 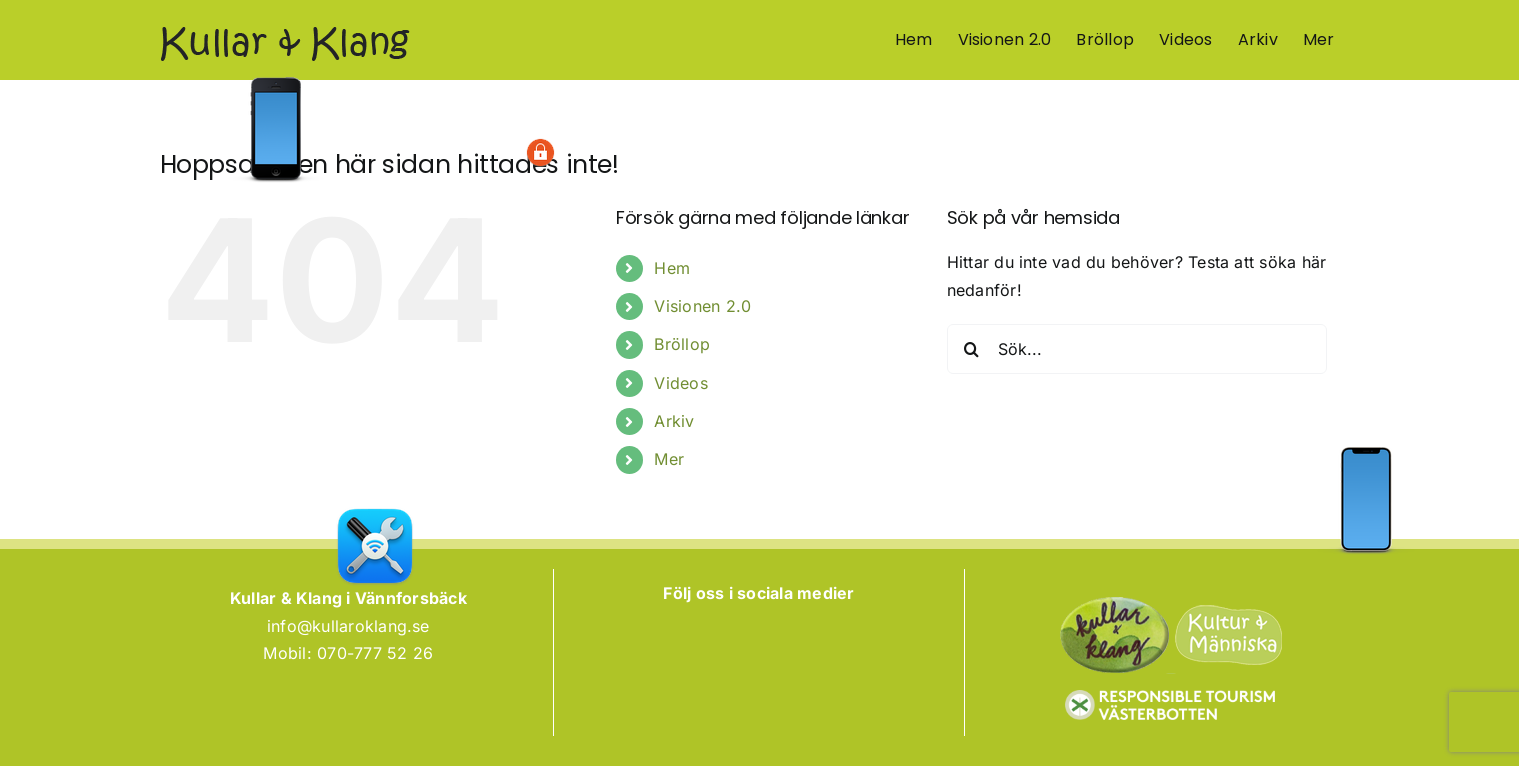 What do you see at coordinates (1366, 501) in the screenshot?
I see `iPhone 12 mini device icon` at bounding box center [1366, 501].